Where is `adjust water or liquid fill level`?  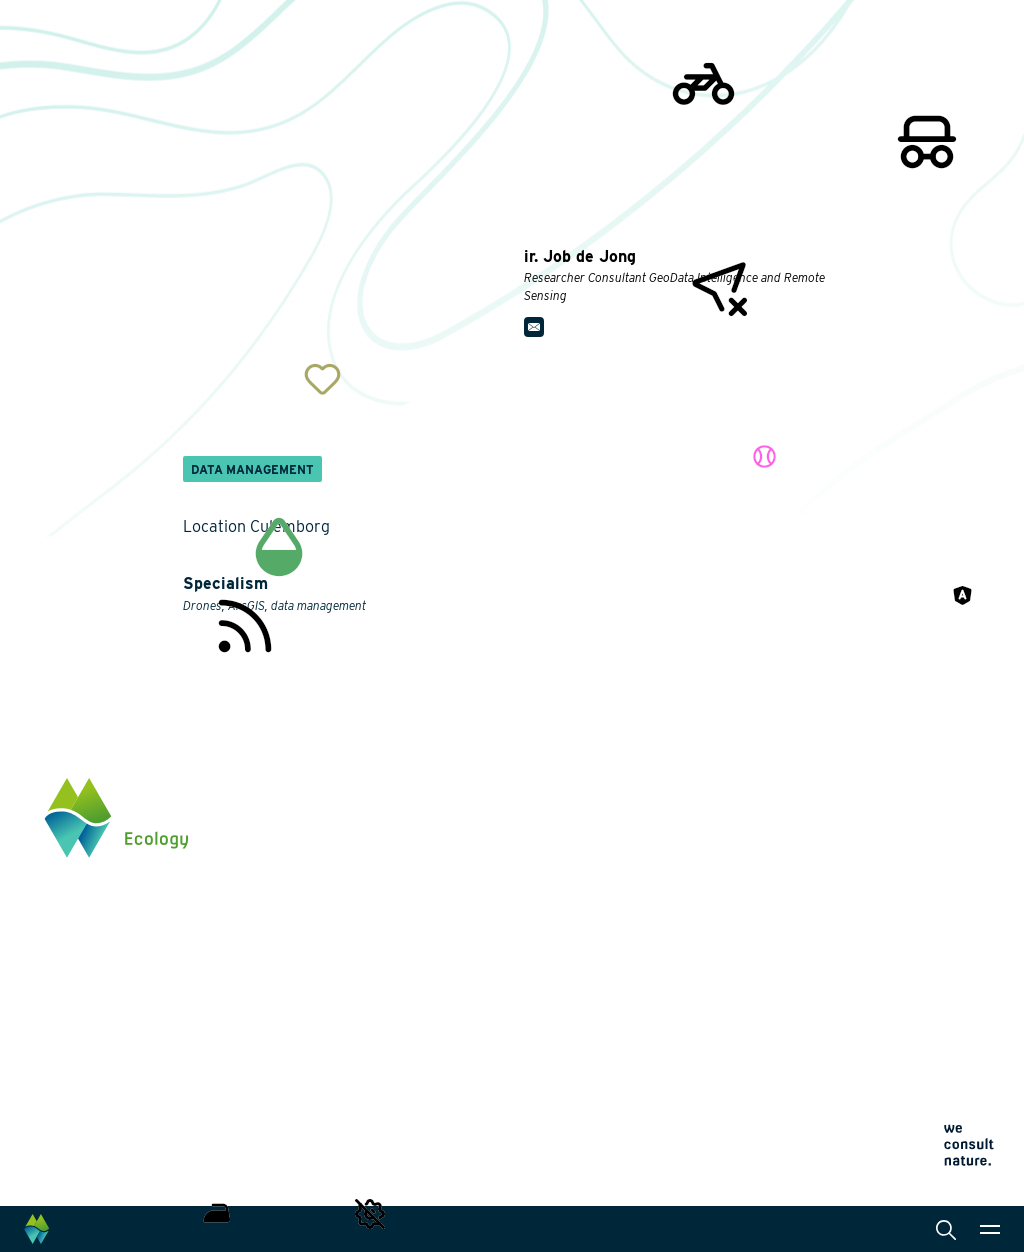
adjust water or liquid fill level is located at coordinates (279, 547).